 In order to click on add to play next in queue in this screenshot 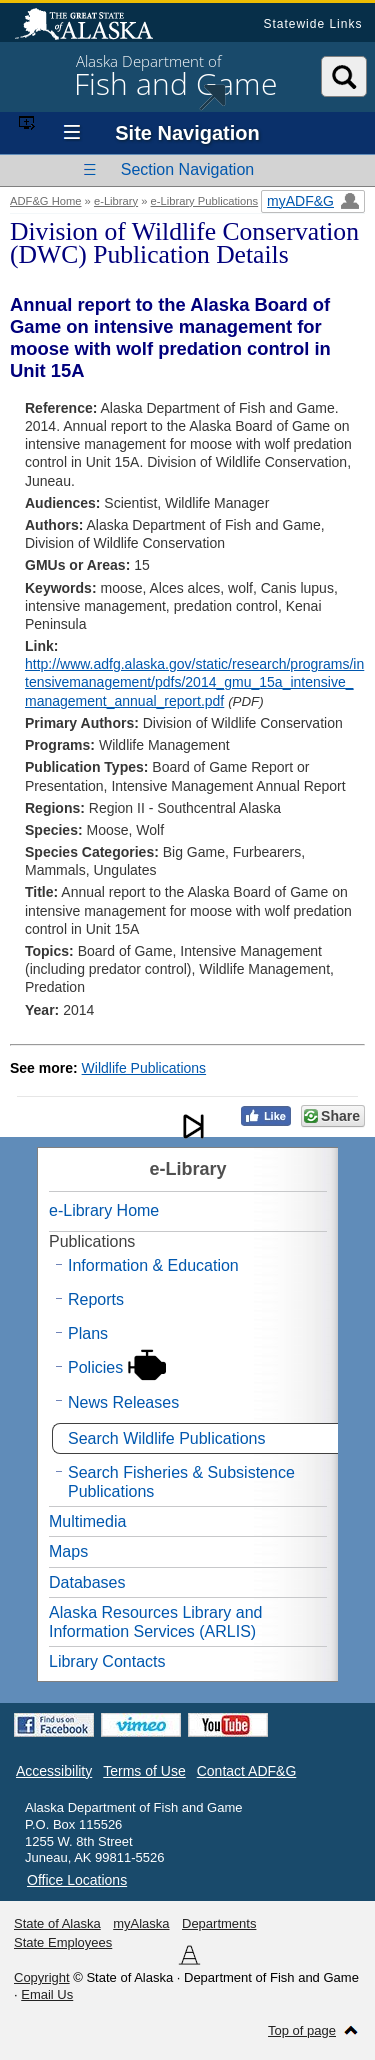, I will do `click(26, 122)`.